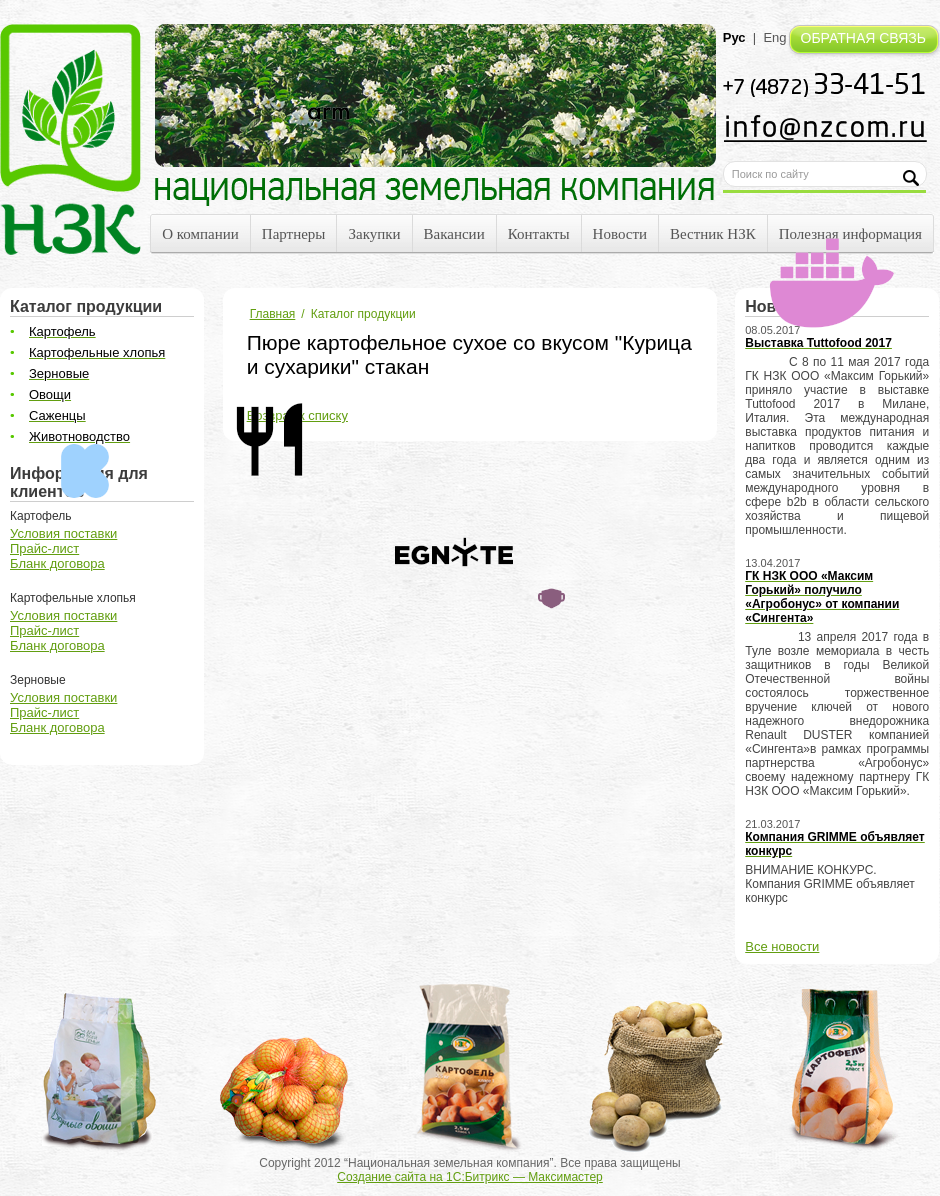  I want to click on open egnyte cloud storage app, so click(454, 552).